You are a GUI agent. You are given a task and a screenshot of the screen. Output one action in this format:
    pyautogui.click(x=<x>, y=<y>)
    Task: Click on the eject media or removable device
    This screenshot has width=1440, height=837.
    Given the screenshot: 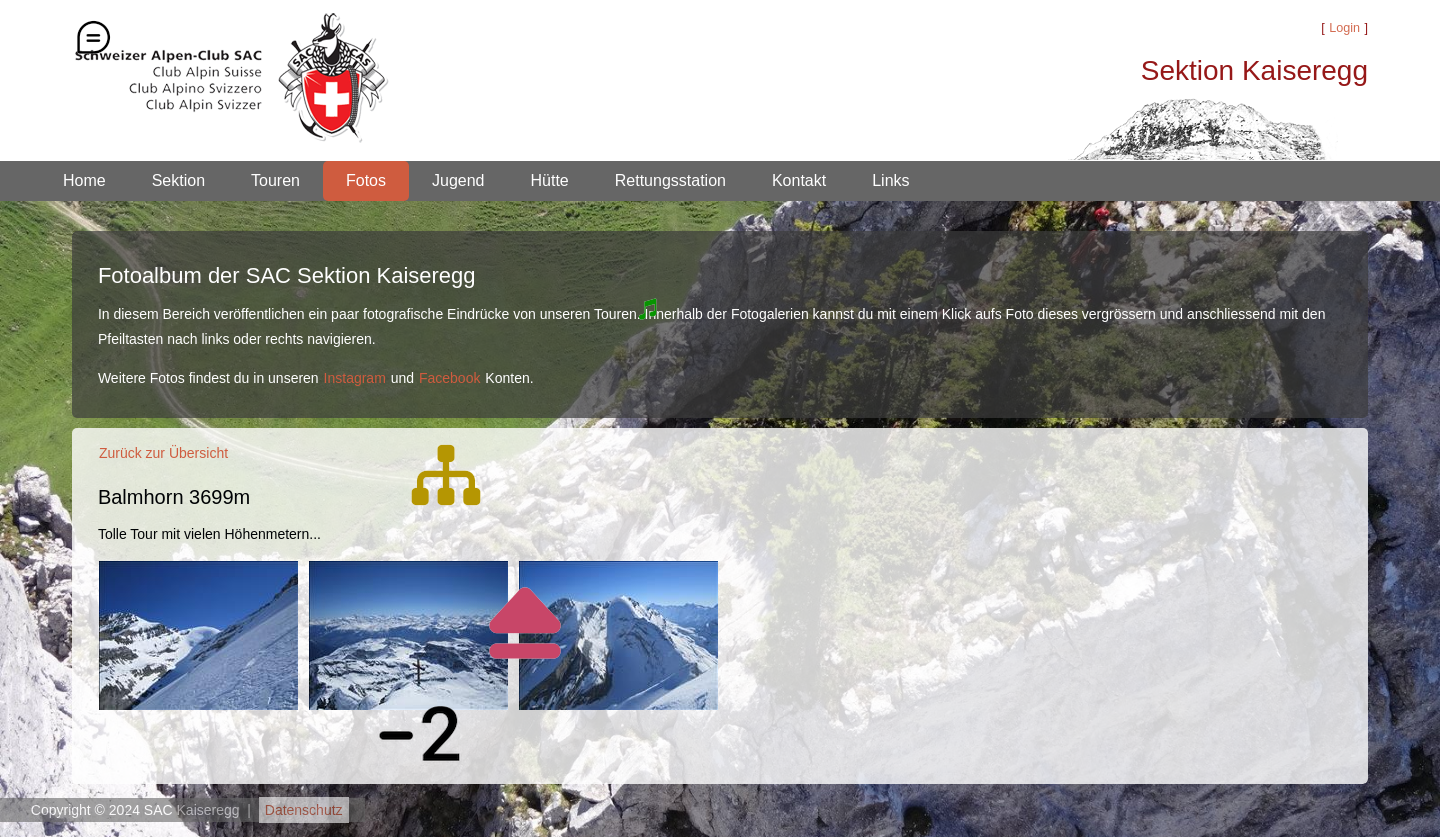 What is the action you would take?
    pyautogui.click(x=525, y=623)
    